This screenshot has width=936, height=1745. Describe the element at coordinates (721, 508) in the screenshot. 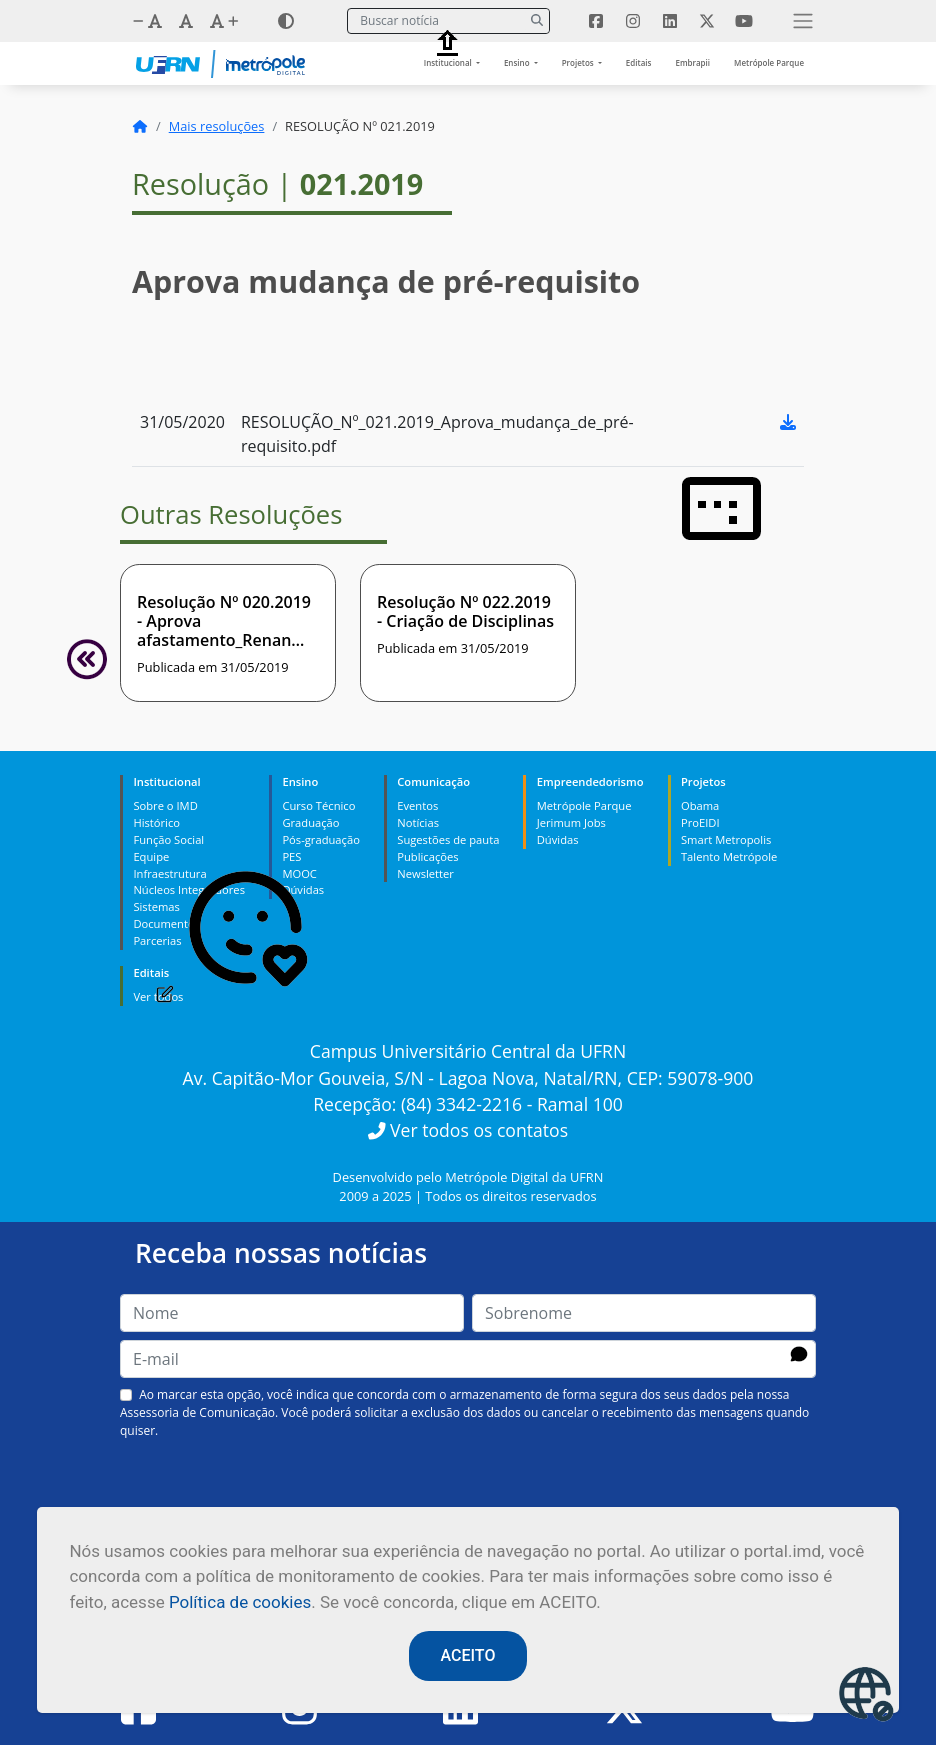

I see `adjust image aspect ratio settings` at that location.